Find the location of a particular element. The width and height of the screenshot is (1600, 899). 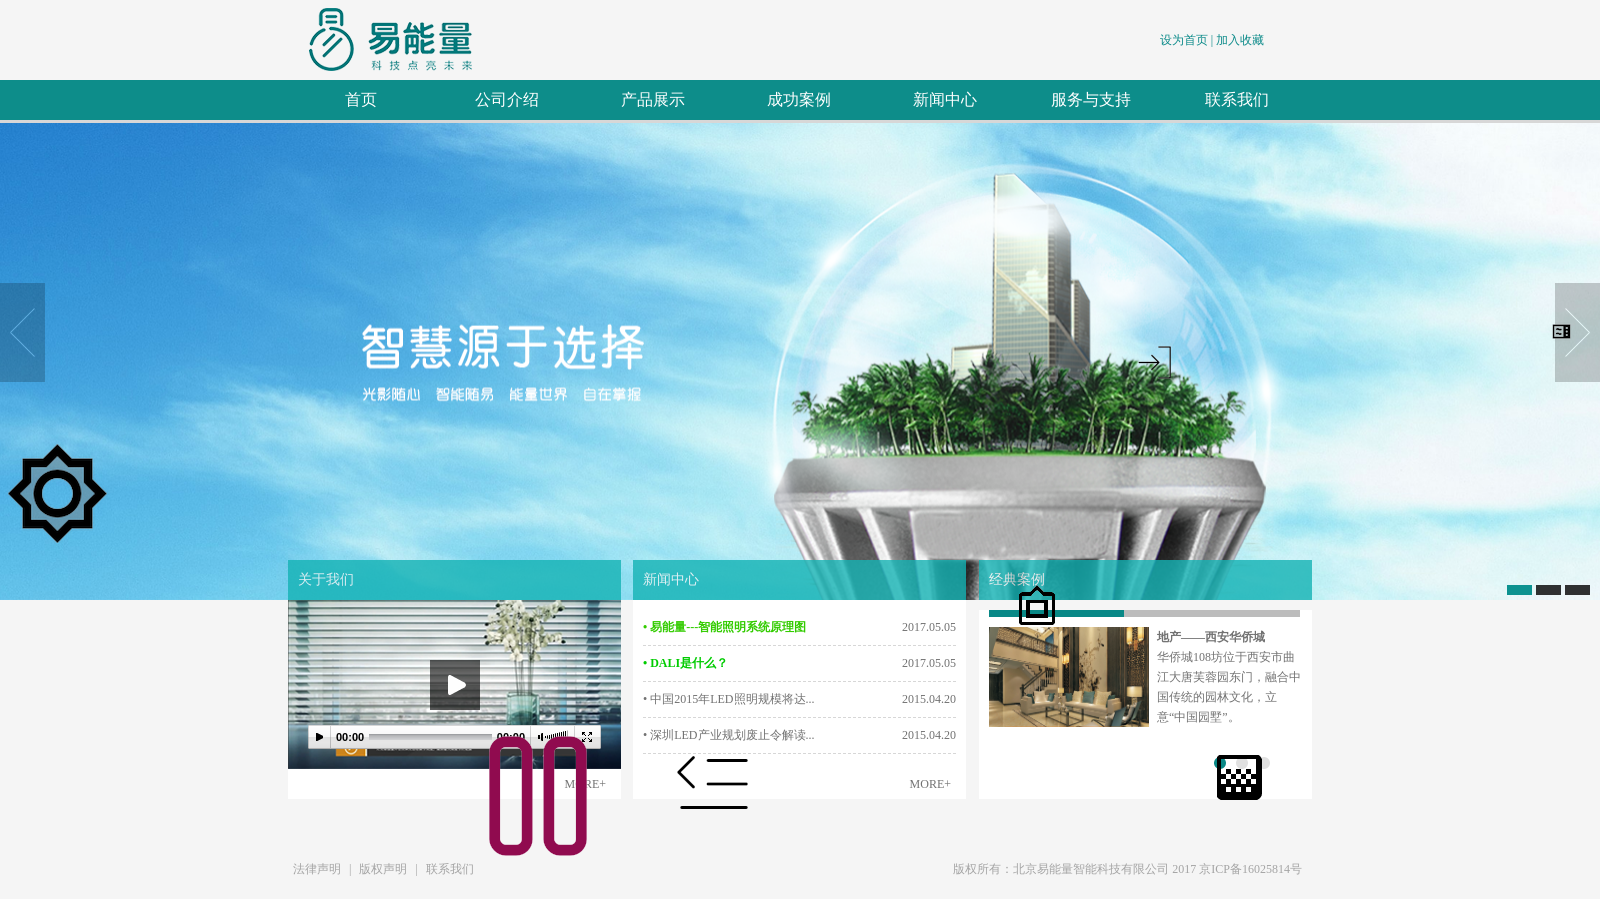

decrease text indentation is located at coordinates (714, 784).